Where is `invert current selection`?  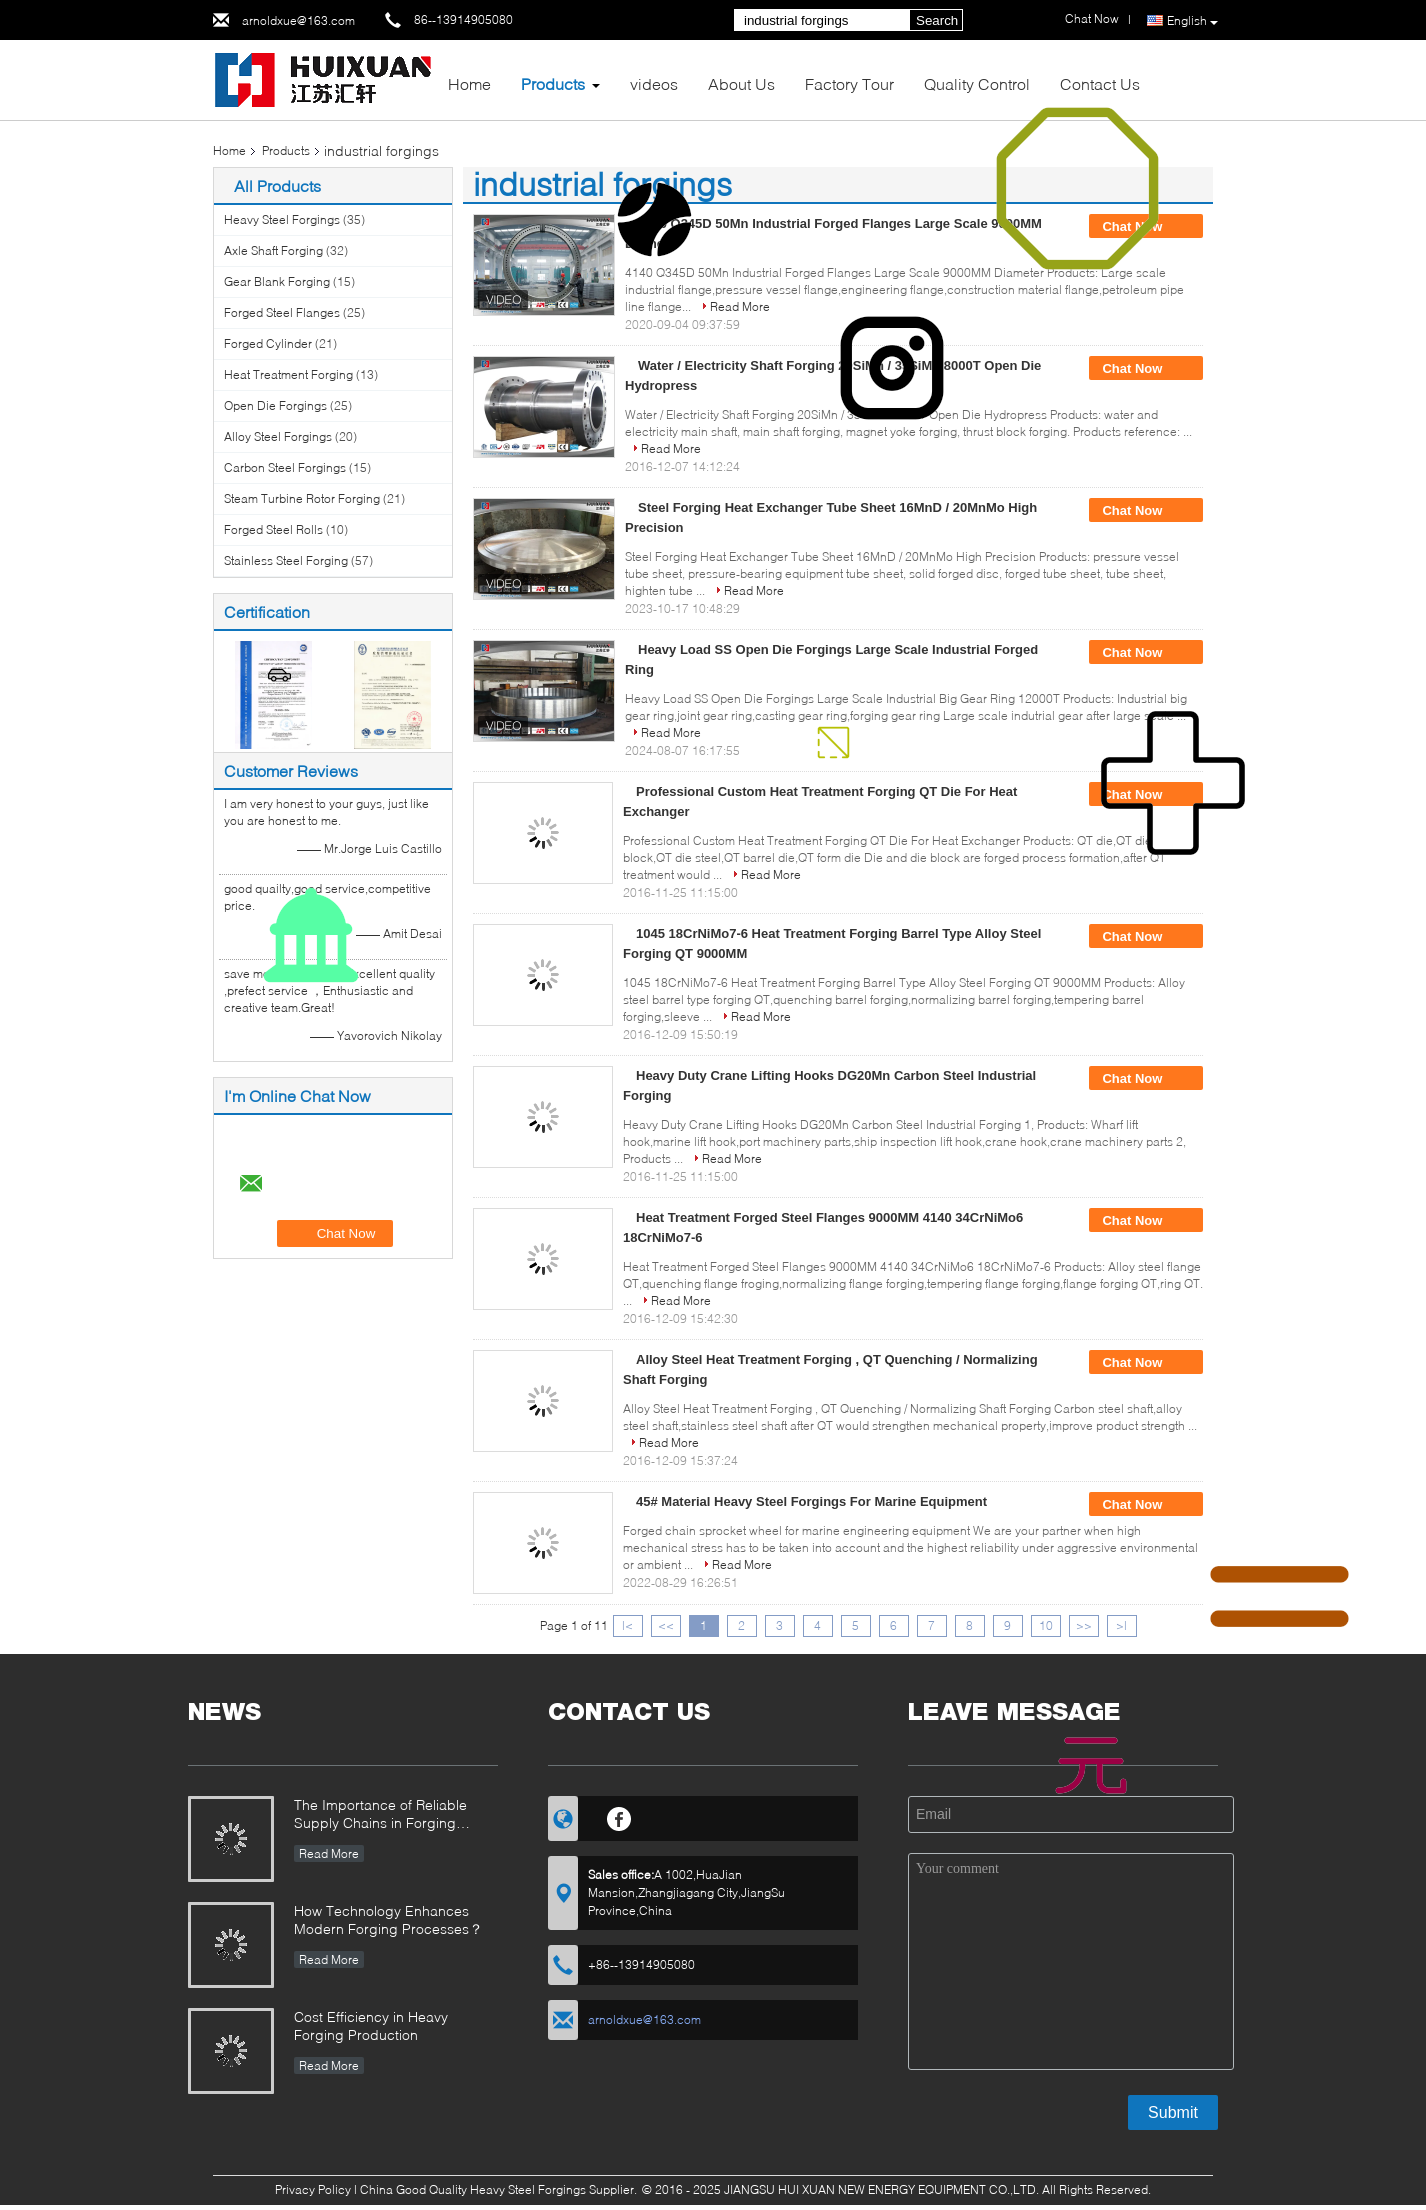 invert current selection is located at coordinates (833, 742).